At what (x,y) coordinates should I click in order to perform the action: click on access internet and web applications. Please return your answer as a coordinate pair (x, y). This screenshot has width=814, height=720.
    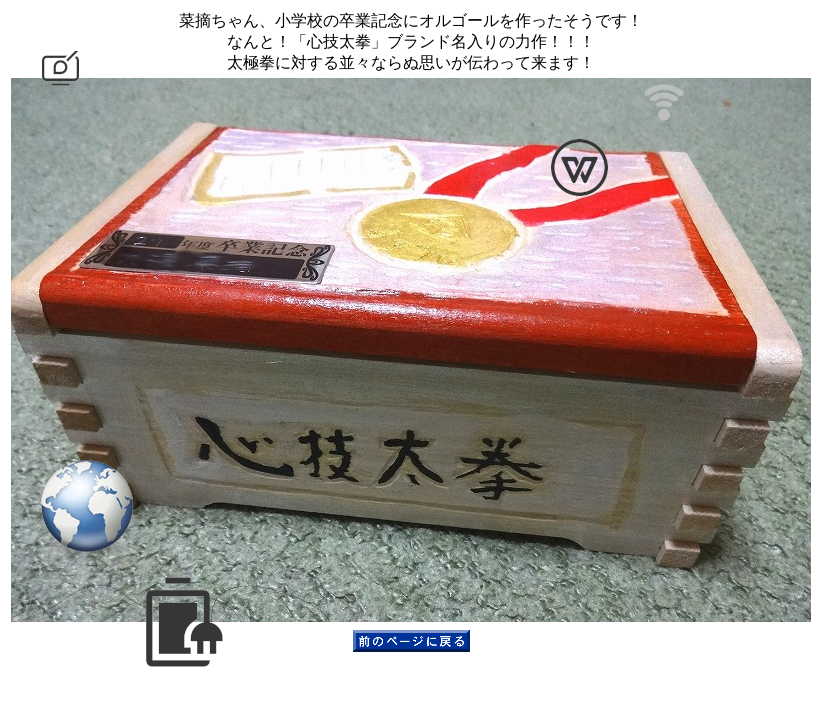
    Looking at the image, I should click on (88, 507).